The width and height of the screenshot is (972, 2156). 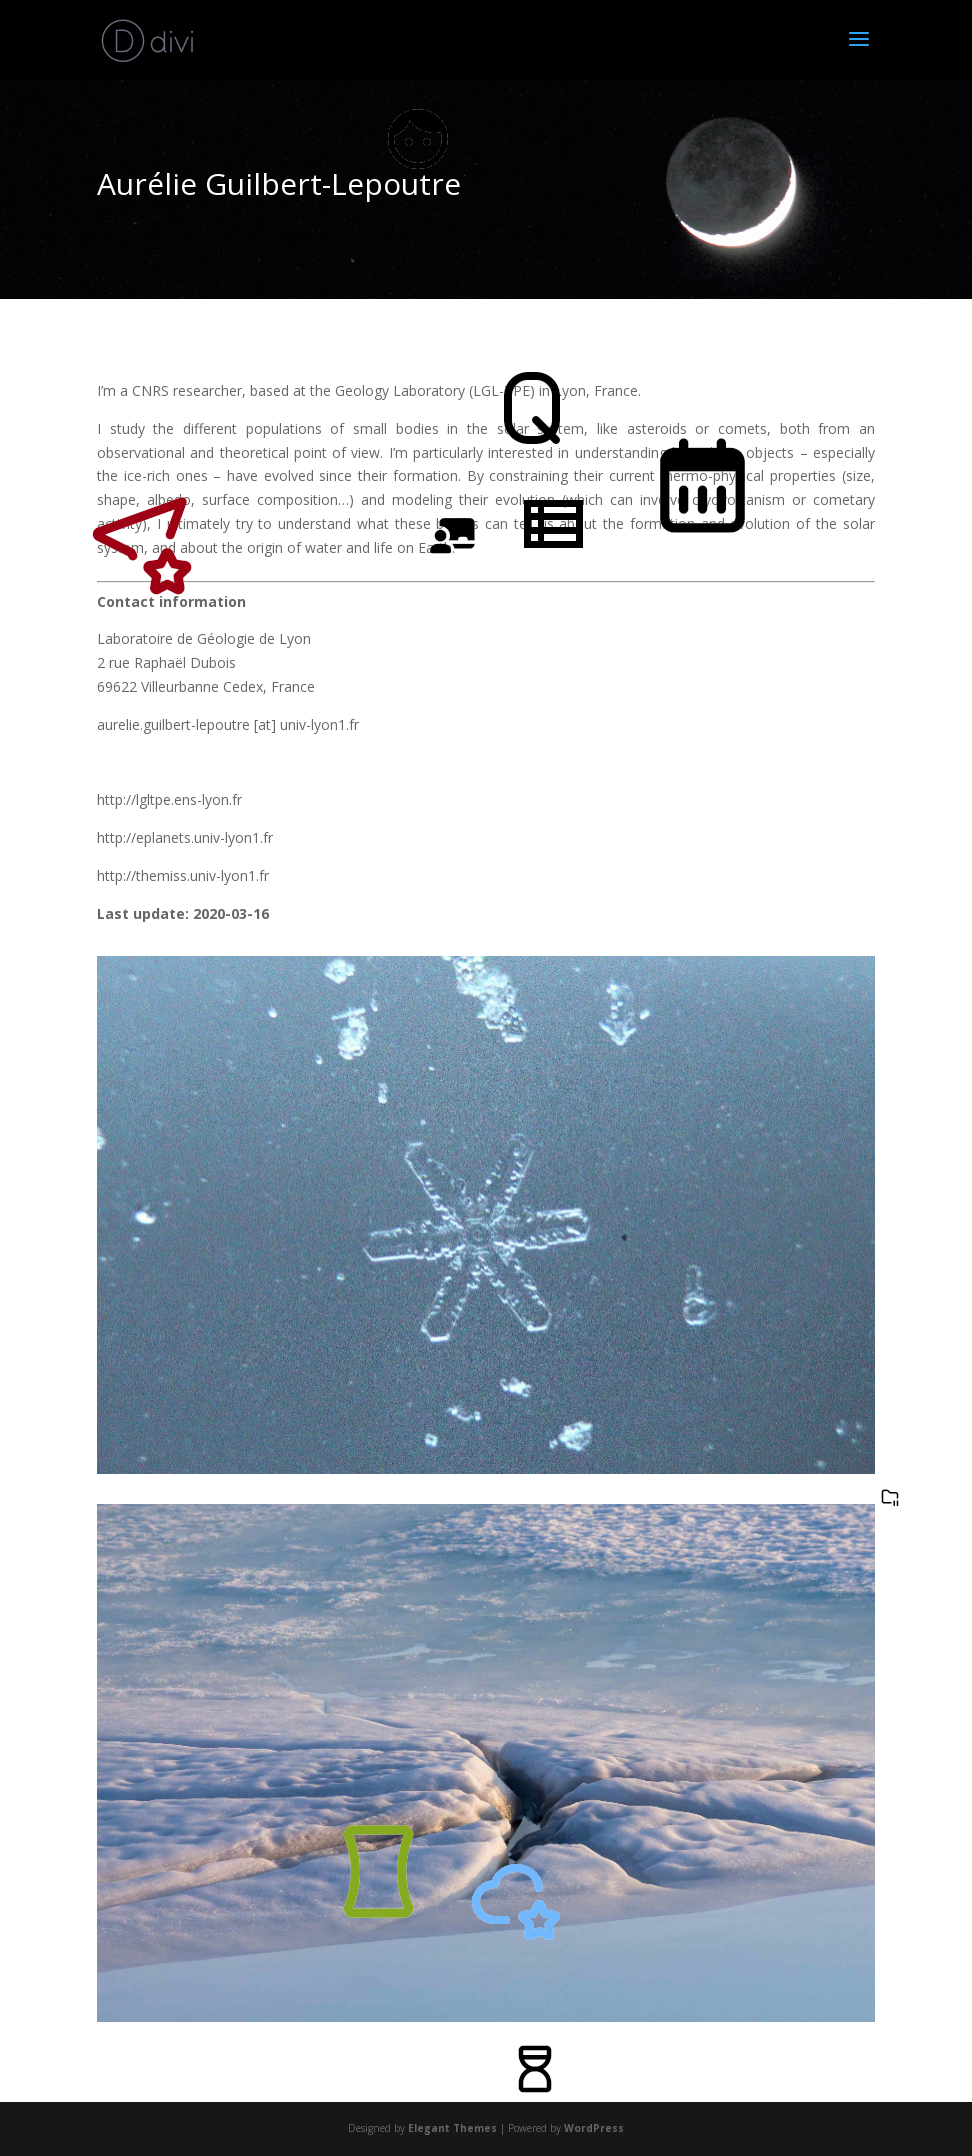 What do you see at coordinates (890, 1497) in the screenshot?
I see `pause folder sync or backup` at bounding box center [890, 1497].